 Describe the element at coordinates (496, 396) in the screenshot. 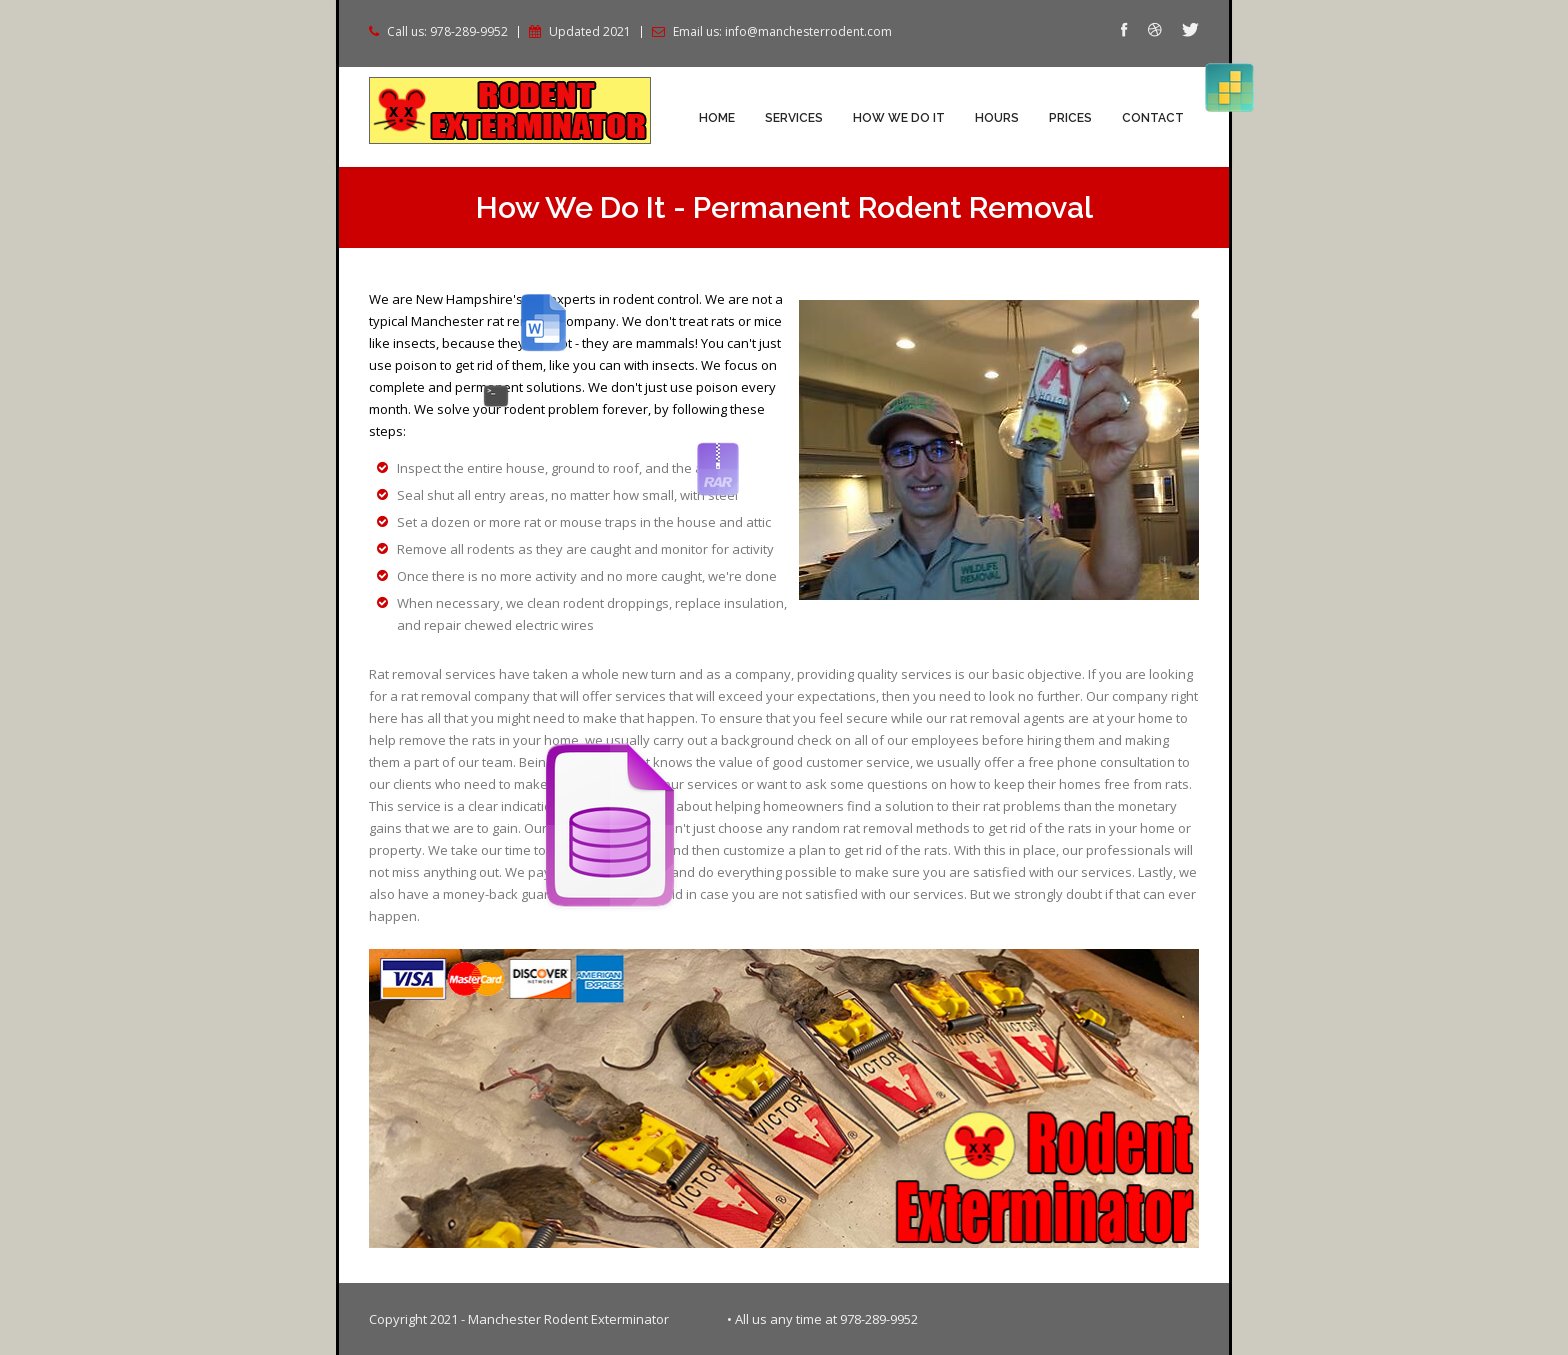

I see `open the bash terminal application` at that location.